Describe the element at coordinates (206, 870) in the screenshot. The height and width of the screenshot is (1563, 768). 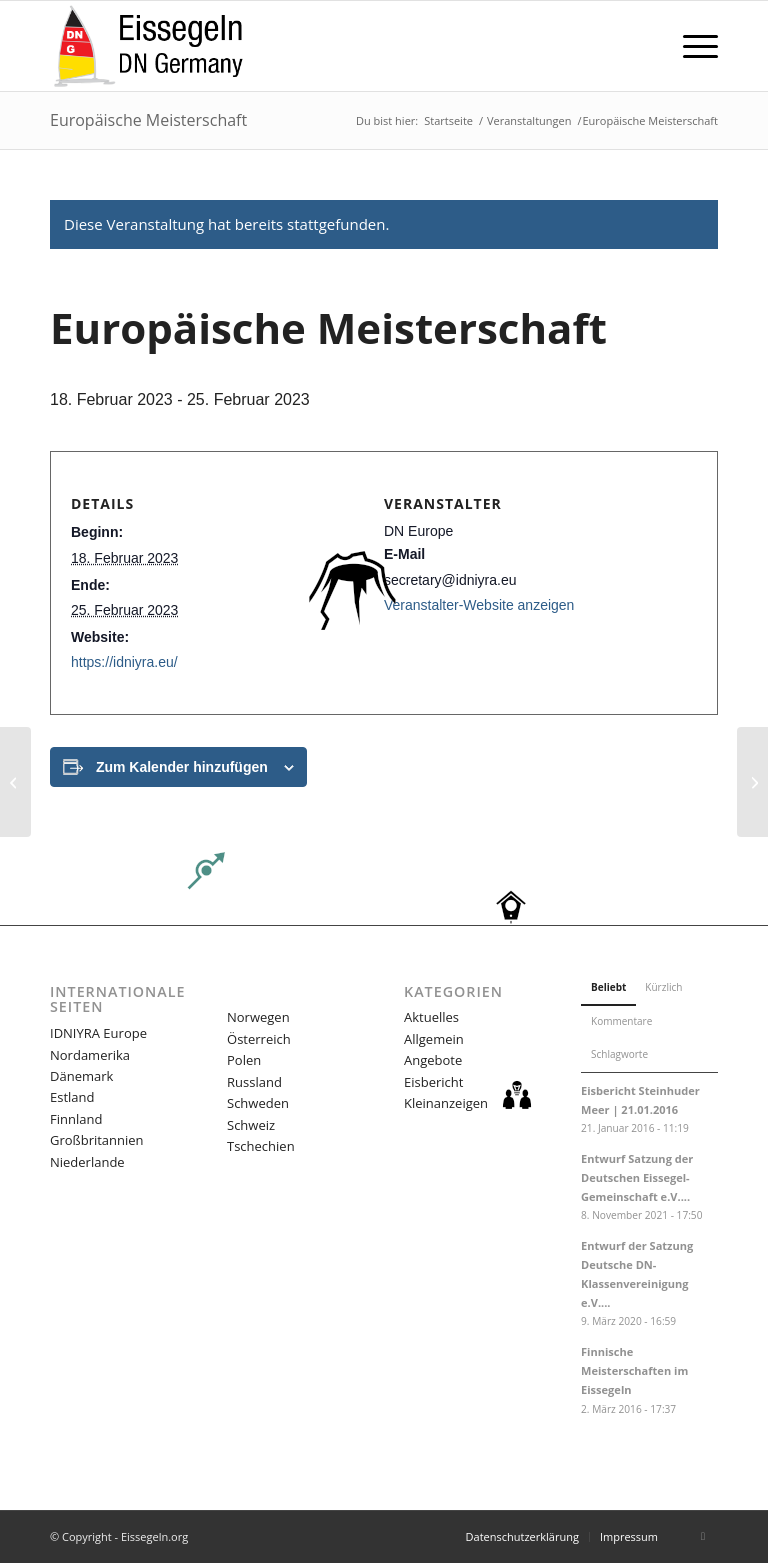
I see `indicates an alternate route or detour ahead` at that location.